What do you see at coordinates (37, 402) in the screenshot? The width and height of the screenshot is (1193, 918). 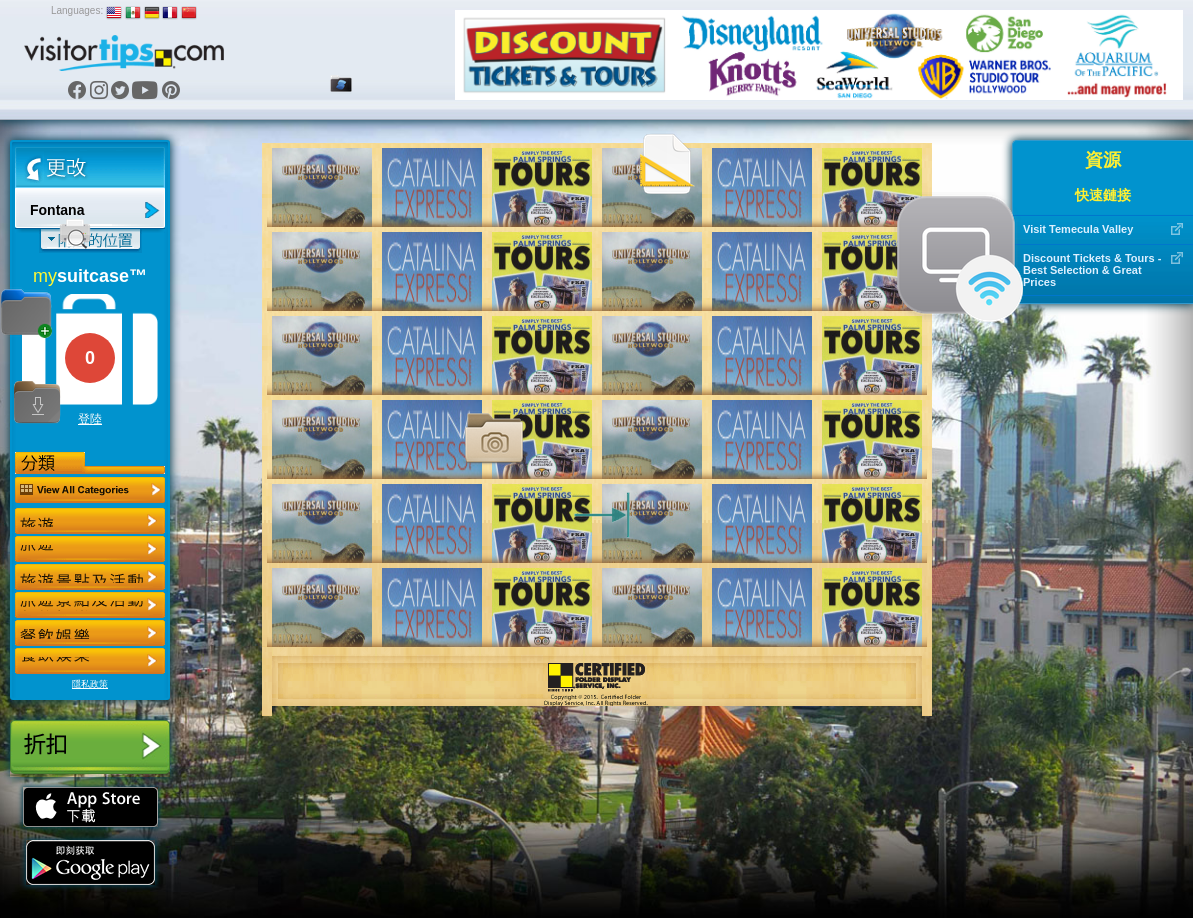 I see `open downloads folder` at bounding box center [37, 402].